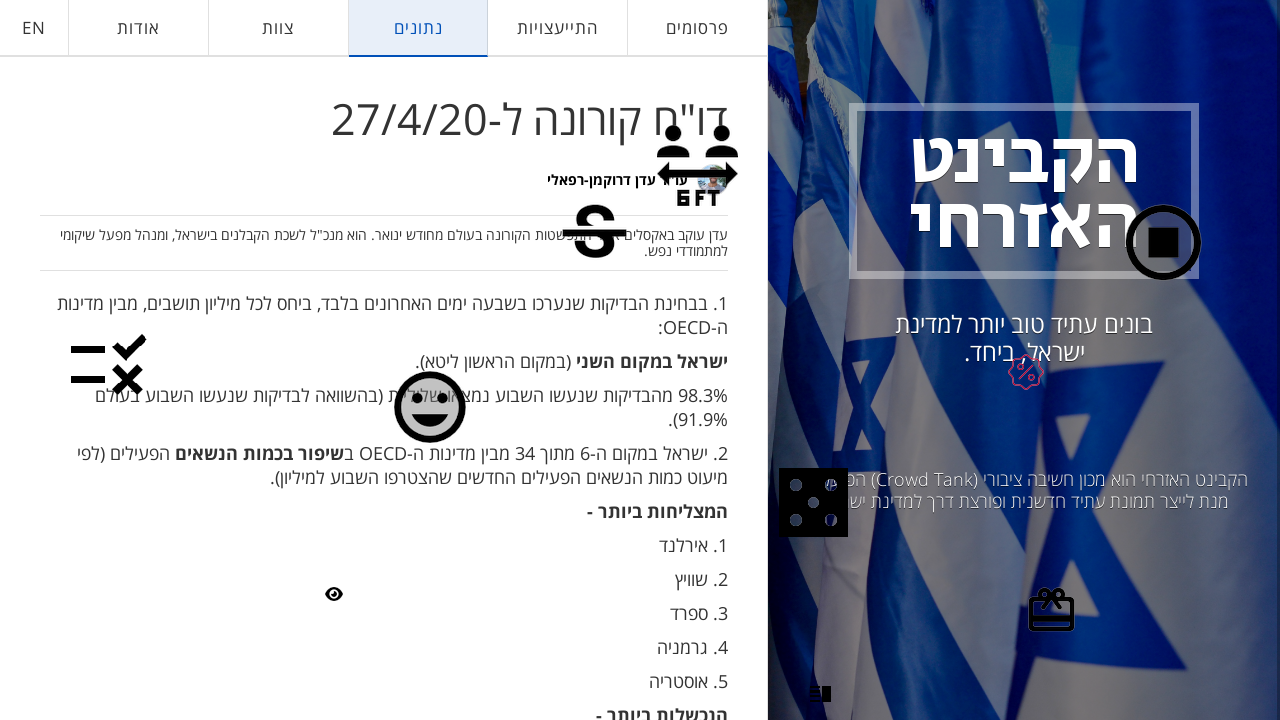 This screenshot has width=1280, height=720. I want to click on view or preview content, so click(334, 594).